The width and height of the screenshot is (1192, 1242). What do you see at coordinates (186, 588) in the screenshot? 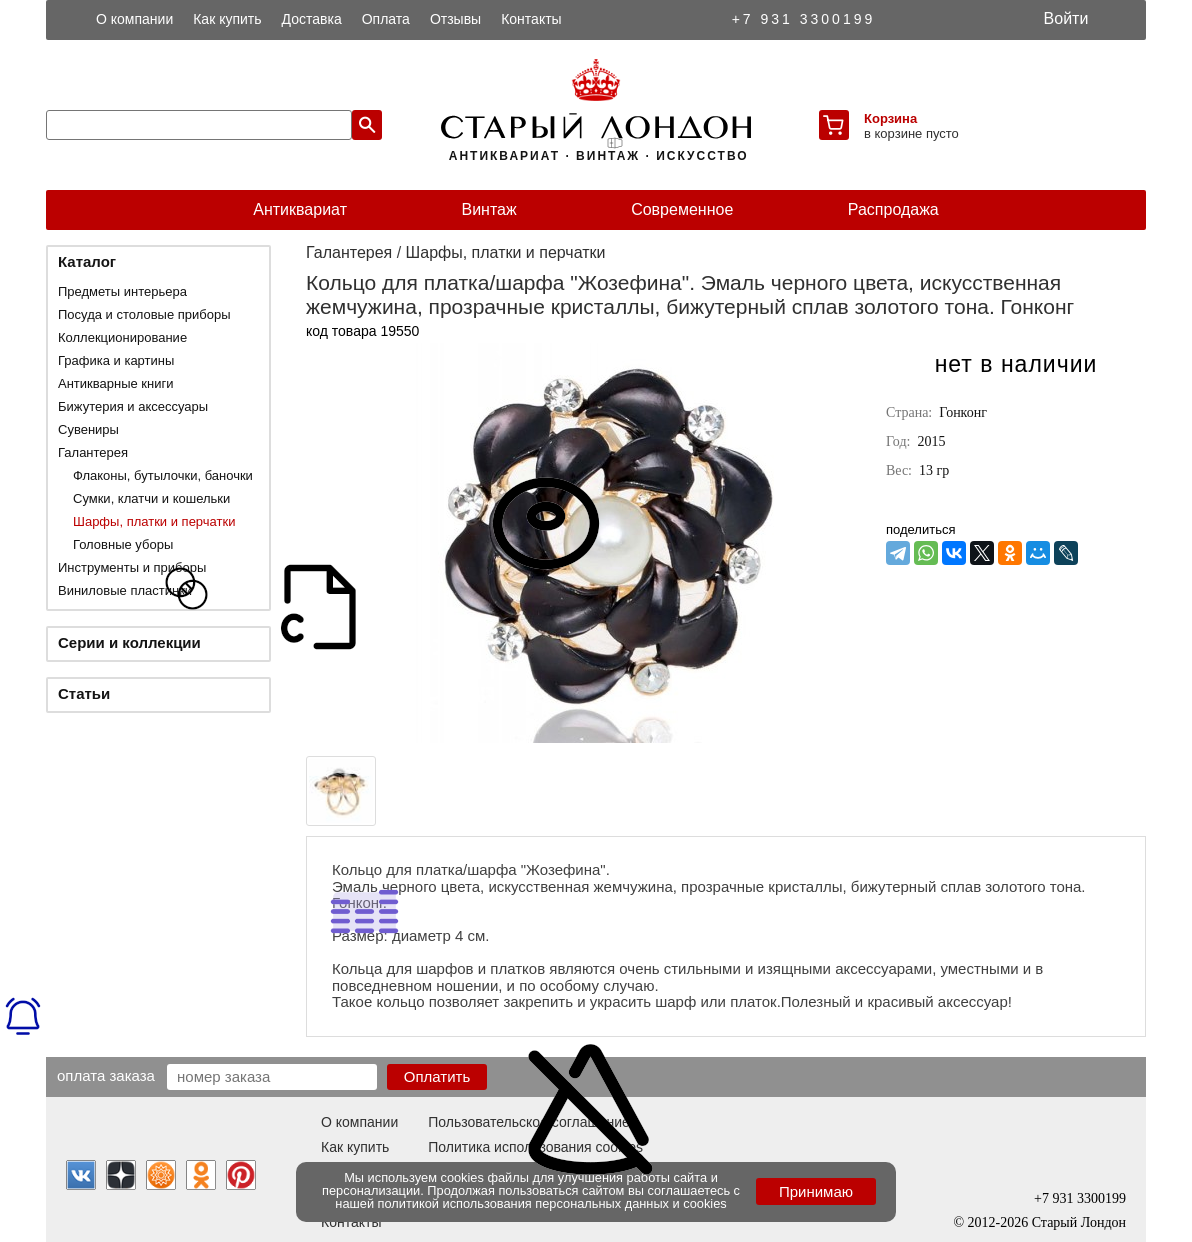
I see `intersect or merge two shapes` at bounding box center [186, 588].